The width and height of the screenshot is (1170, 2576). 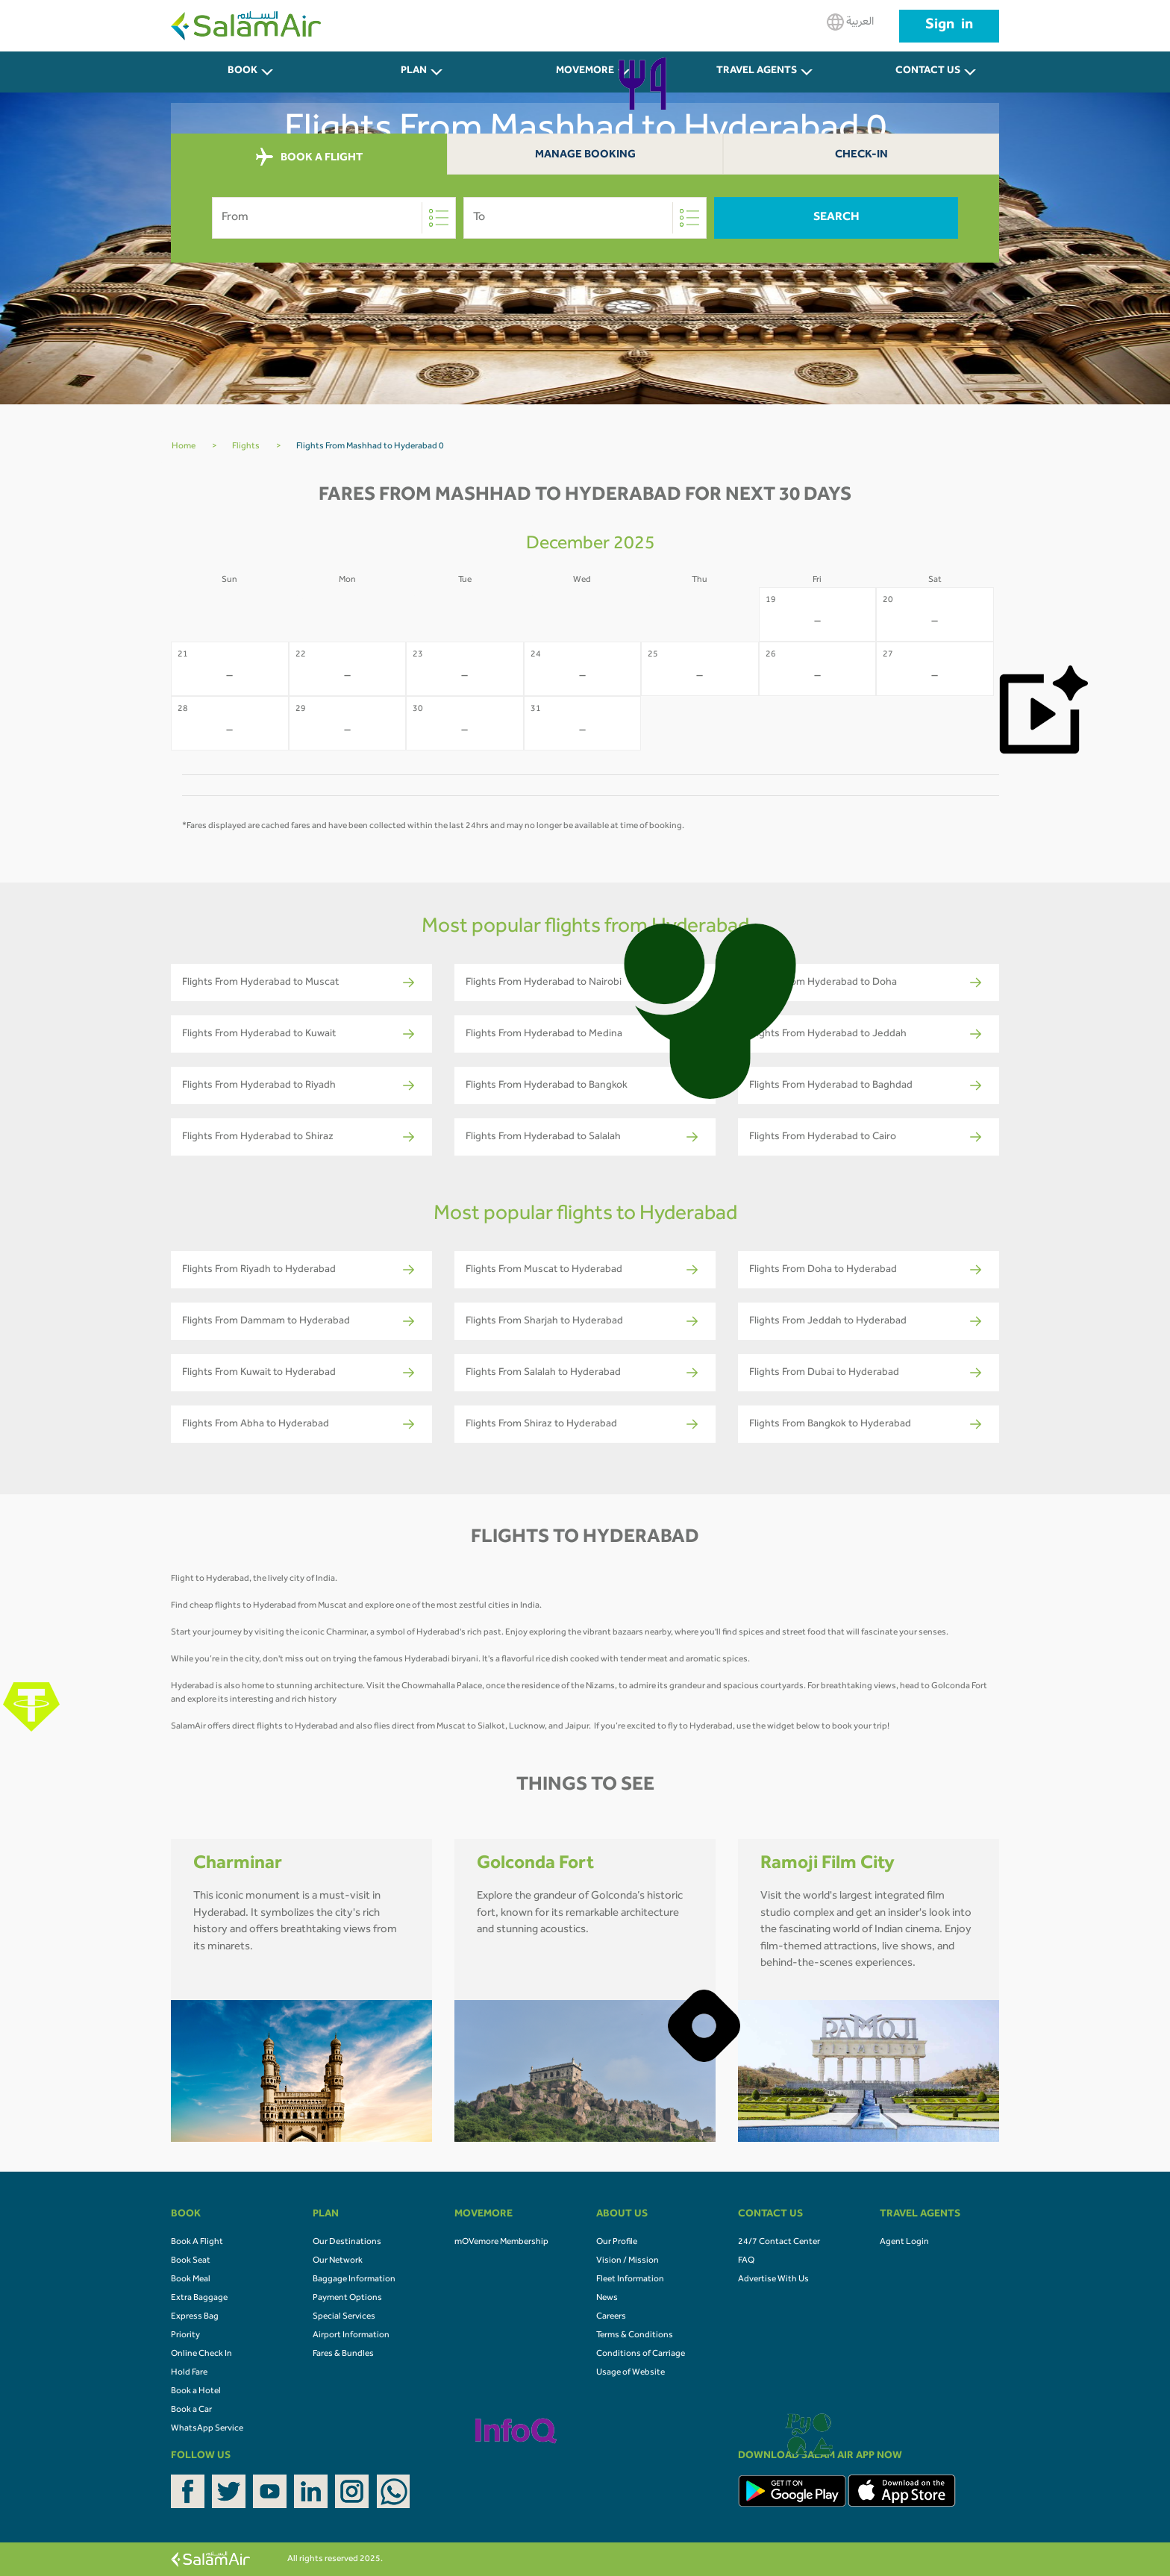 I want to click on pycqa (python code quality authority) organization logo, so click(x=809, y=2434).